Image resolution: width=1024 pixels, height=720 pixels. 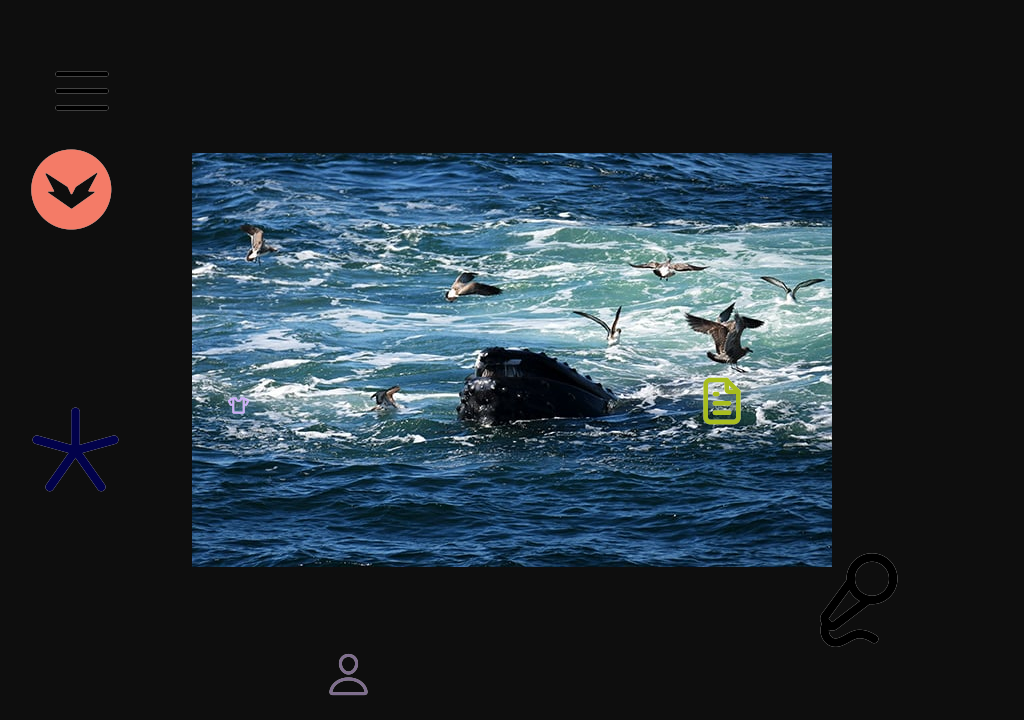 What do you see at coordinates (238, 405) in the screenshot?
I see `browse clothing or apparel items` at bounding box center [238, 405].